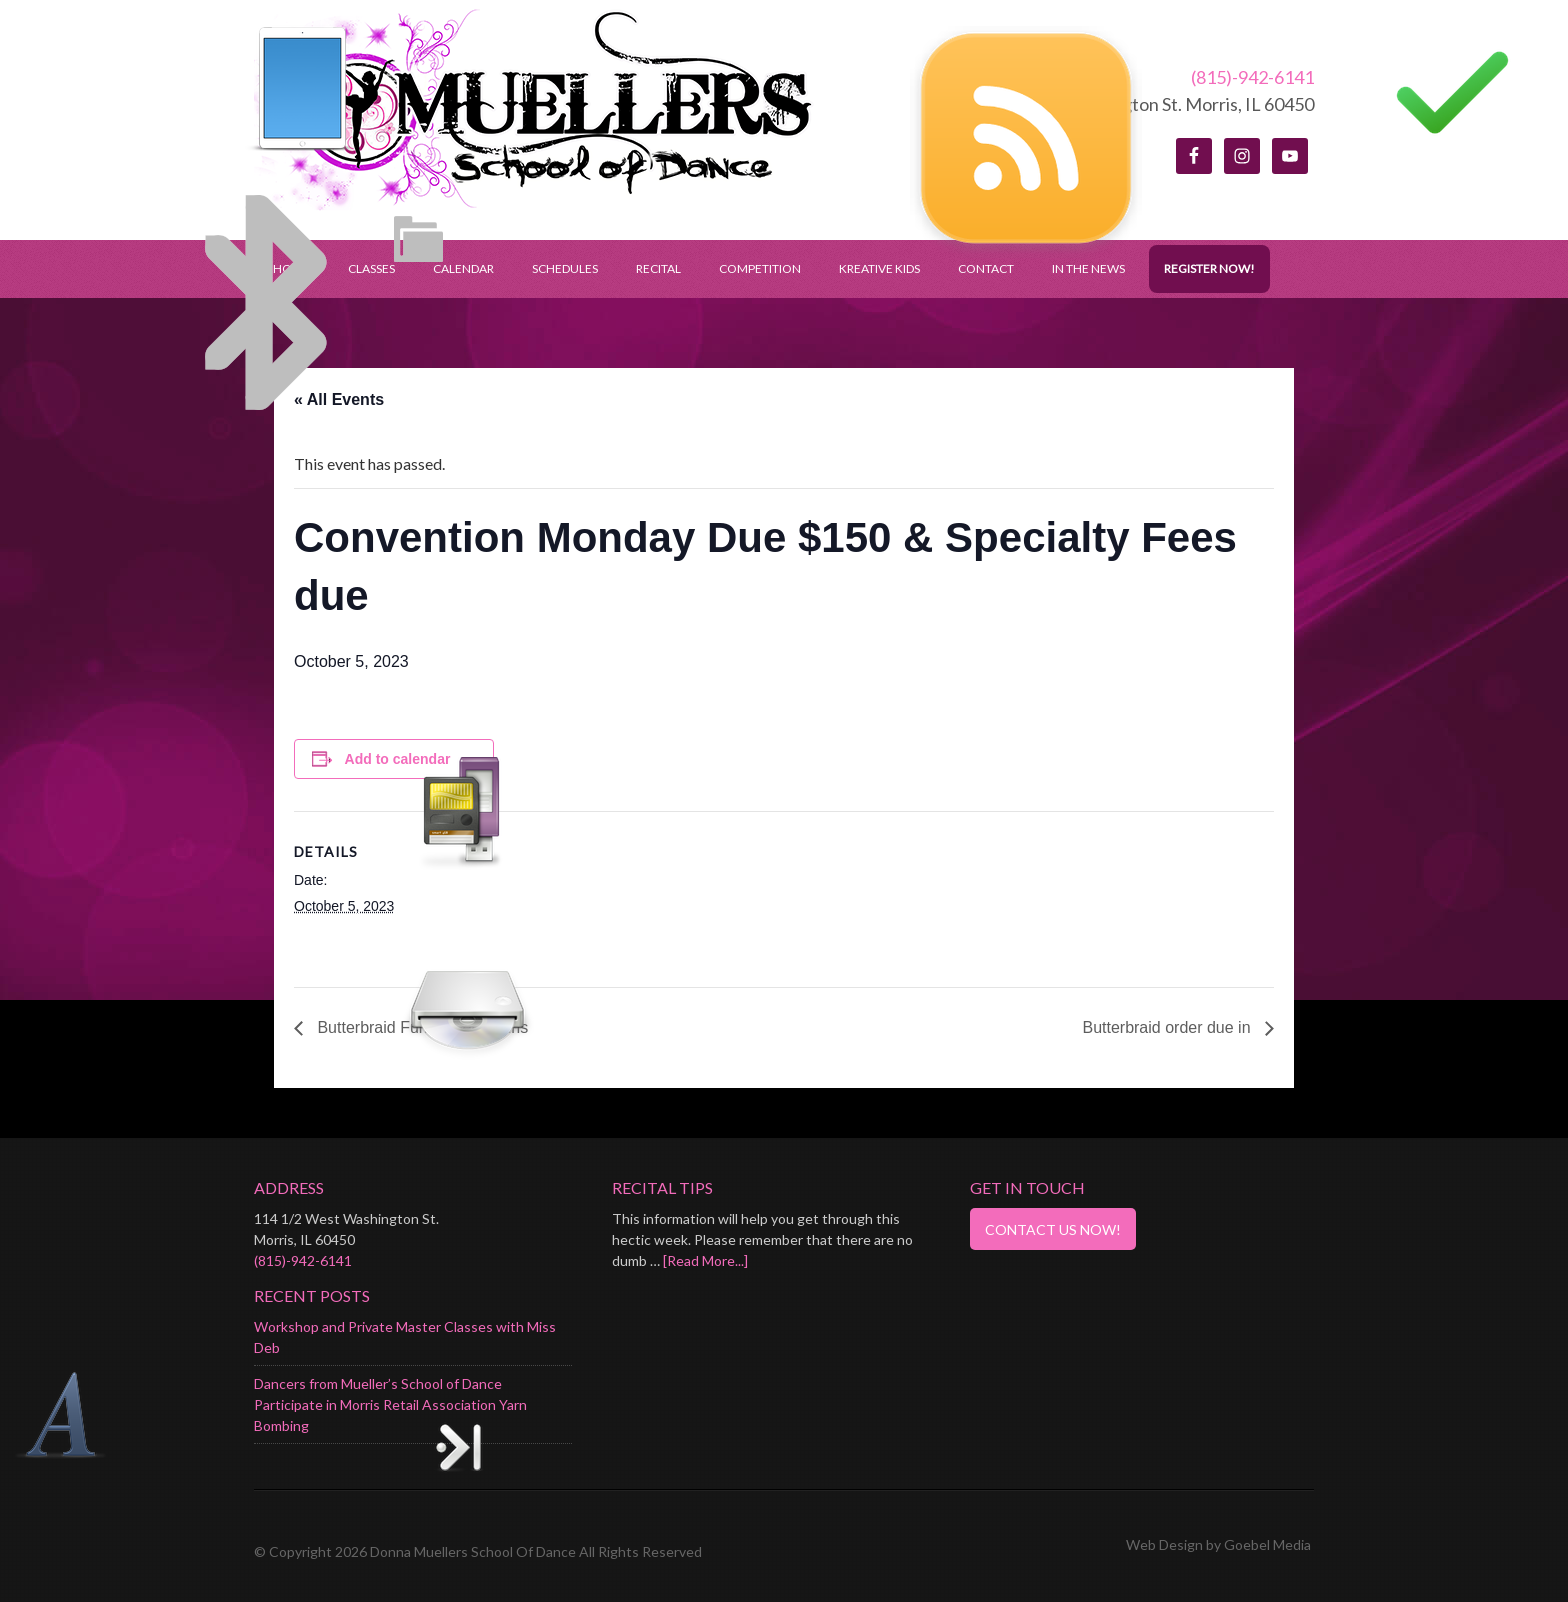  I want to click on access optical disc drive settings, so click(467, 1005).